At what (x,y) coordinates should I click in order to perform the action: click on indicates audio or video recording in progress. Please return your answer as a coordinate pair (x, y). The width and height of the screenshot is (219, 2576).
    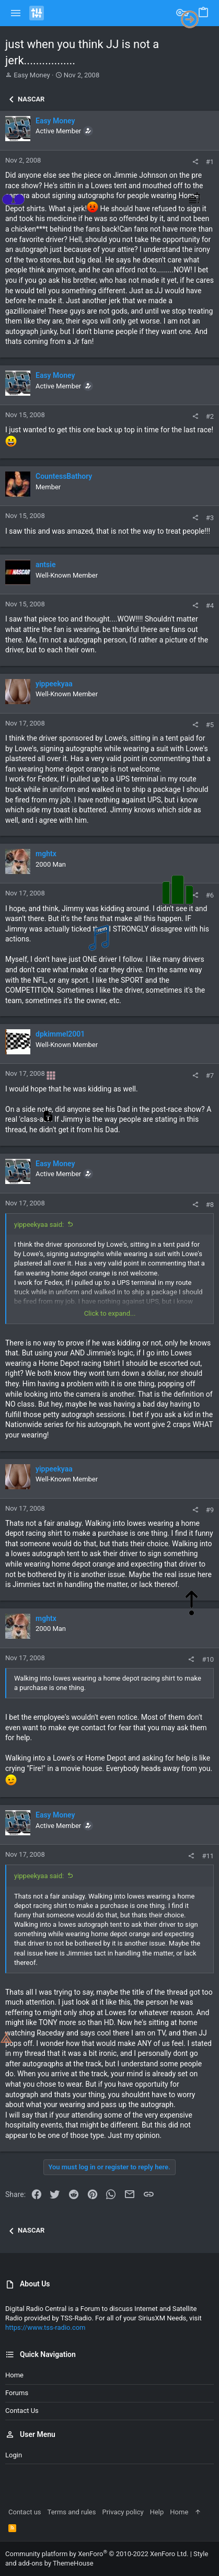
    Looking at the image, I should click on (13, 199).